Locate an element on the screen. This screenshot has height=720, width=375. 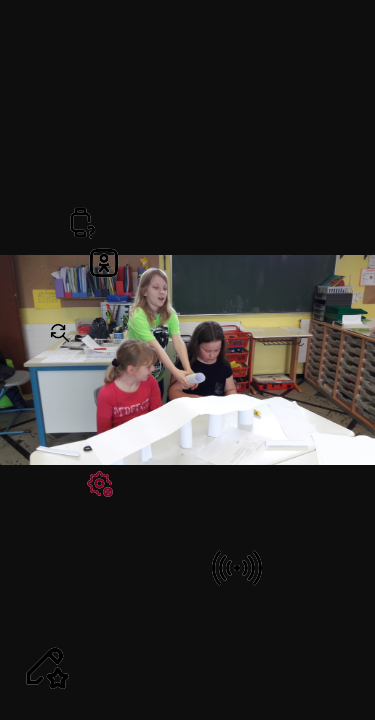
smartwatch help or support is located at coordinates (80, 222).